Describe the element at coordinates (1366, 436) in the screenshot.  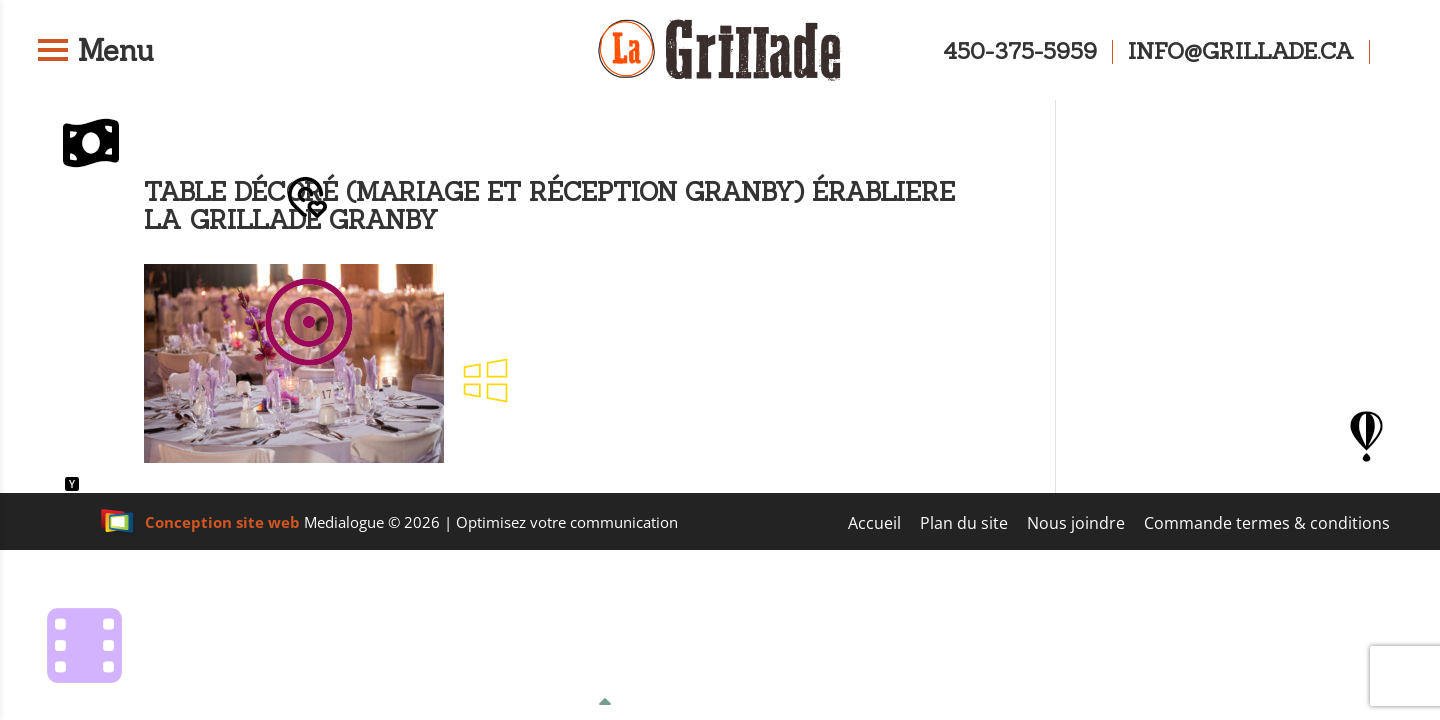
I see `fly.io logo - cloud hosting and deployment platform` at that location.